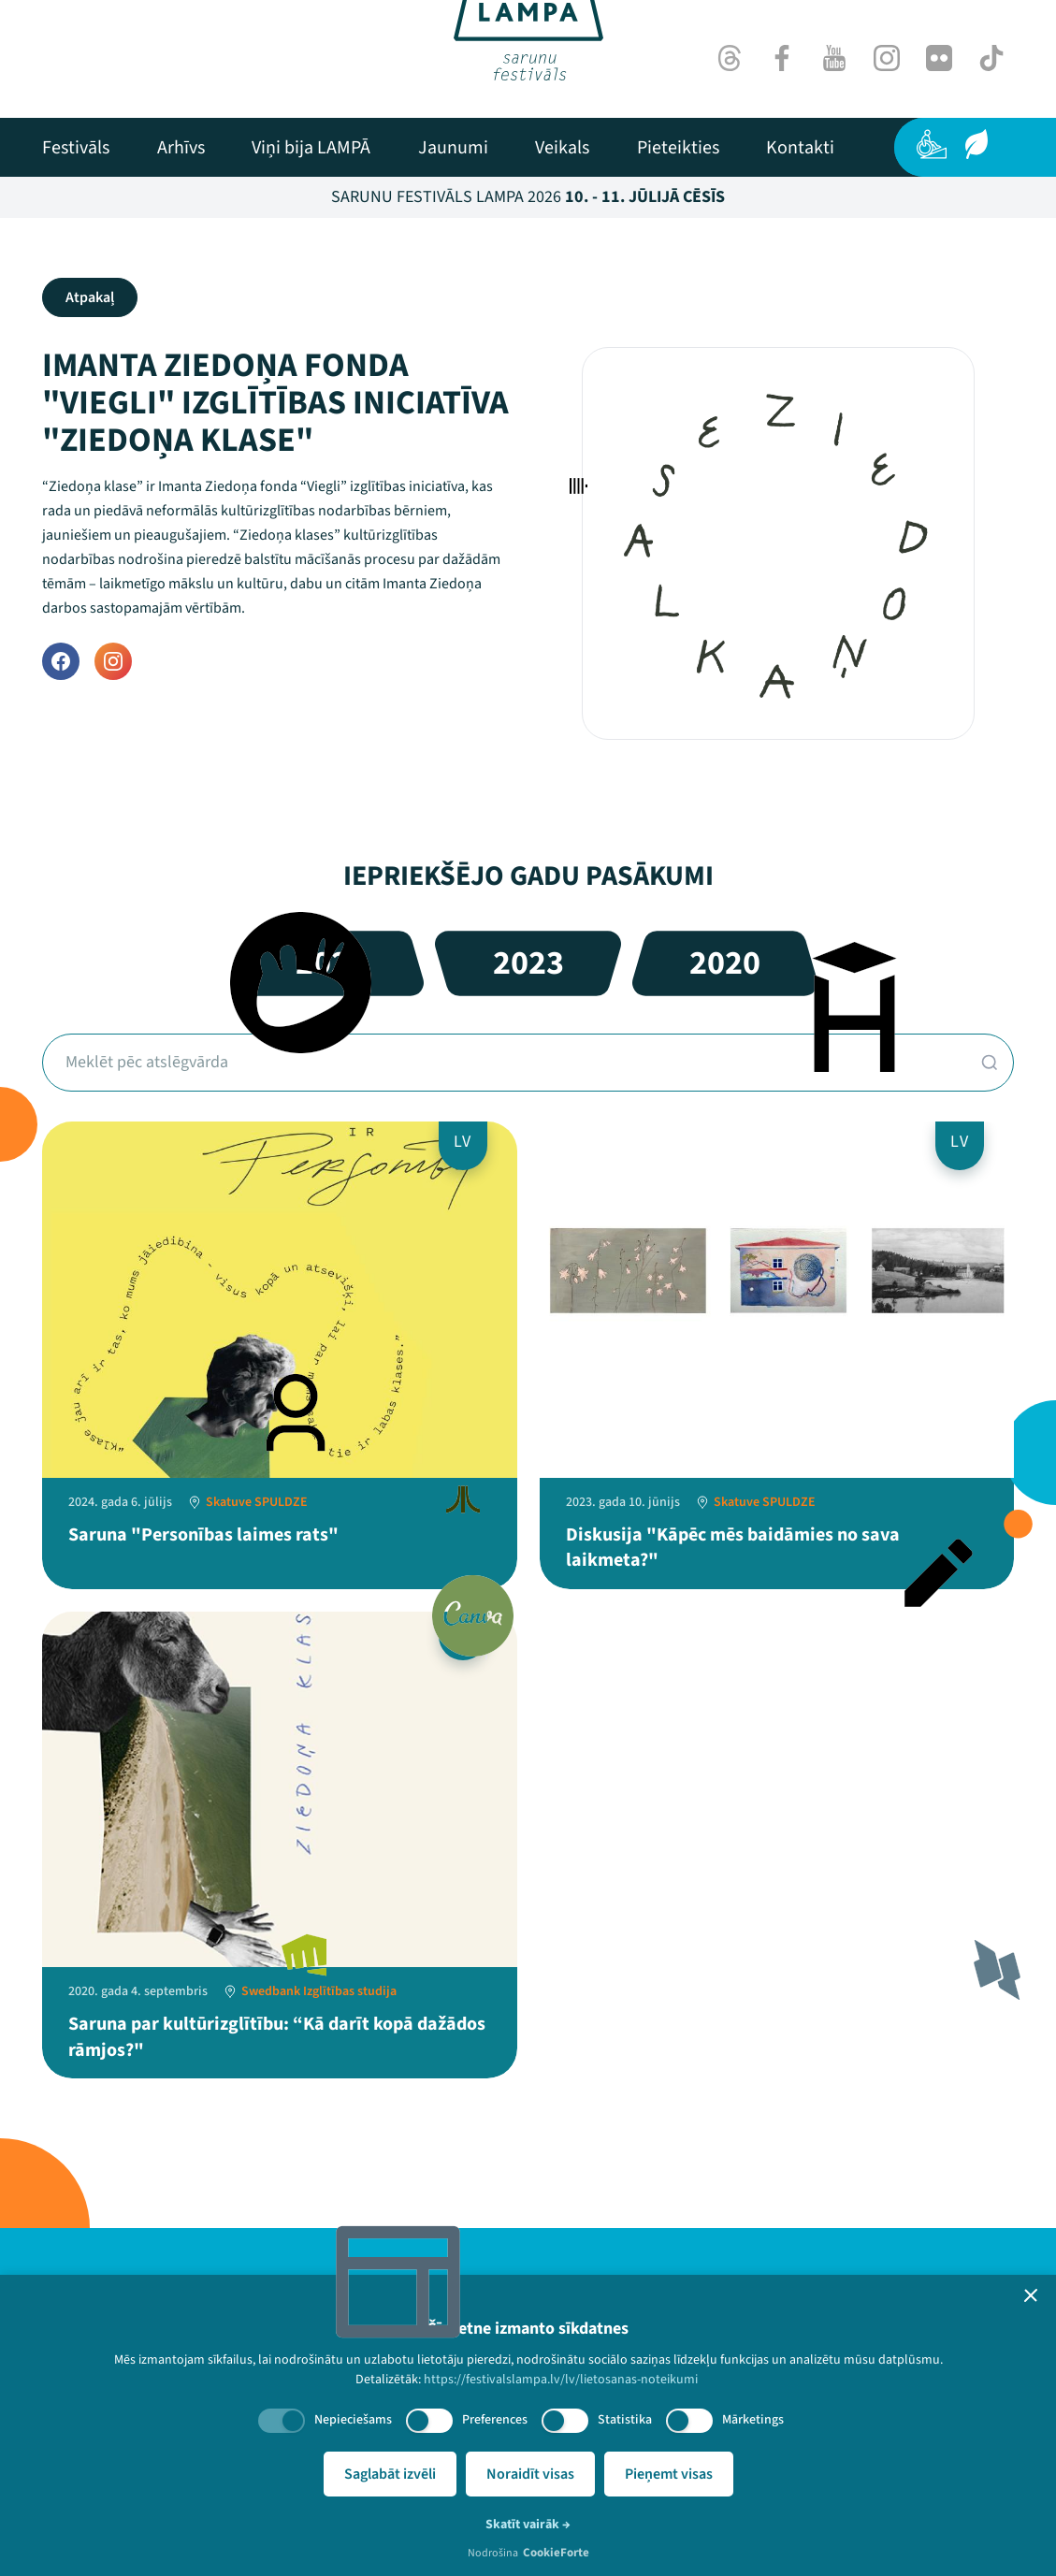 The image size is (1056, 2576). I want to click on open Canva app, so click(472, 1615).